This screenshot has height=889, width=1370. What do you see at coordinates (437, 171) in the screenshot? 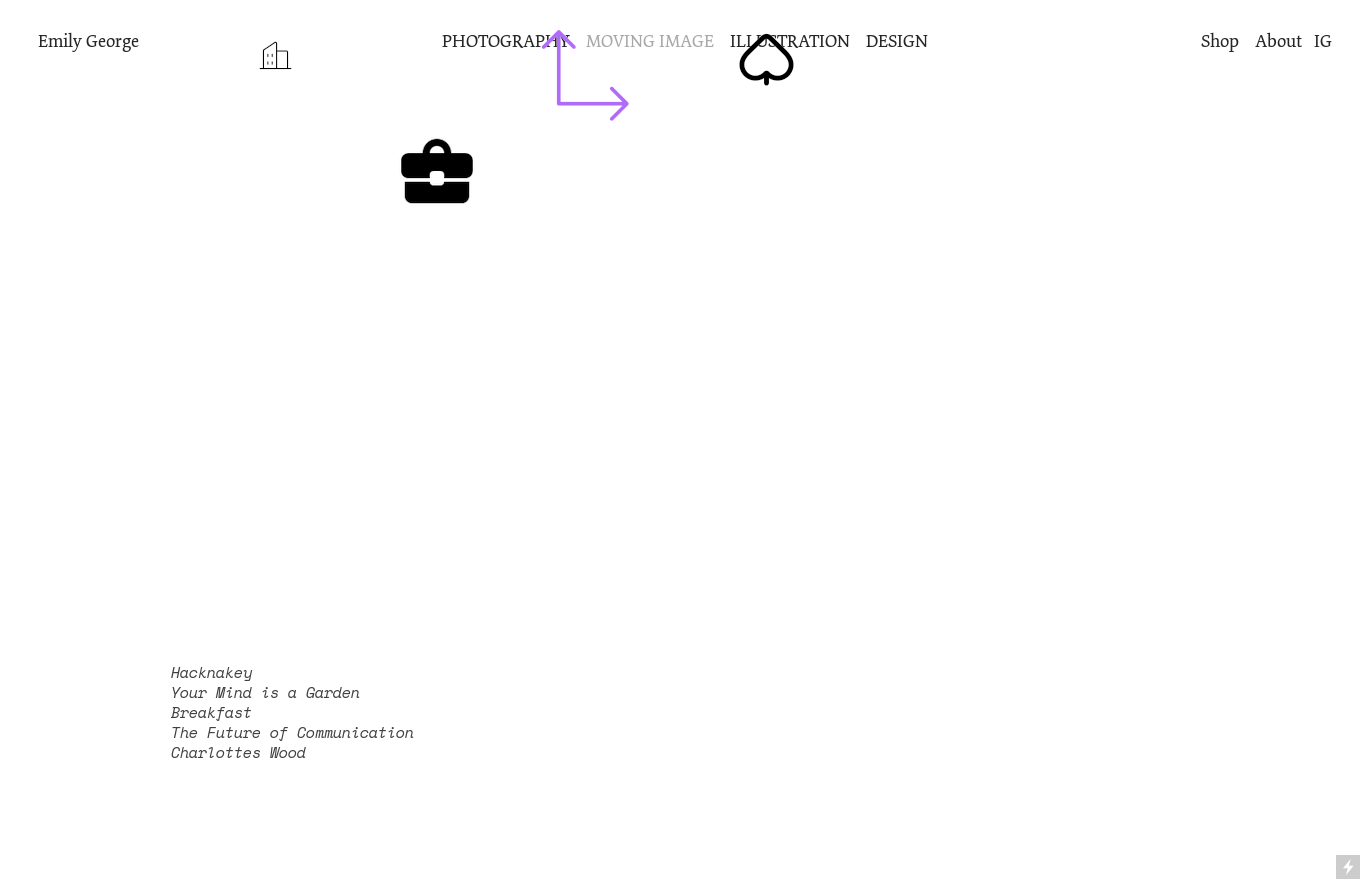
I see `access business or work-related features` at bounding box center [437, 171].